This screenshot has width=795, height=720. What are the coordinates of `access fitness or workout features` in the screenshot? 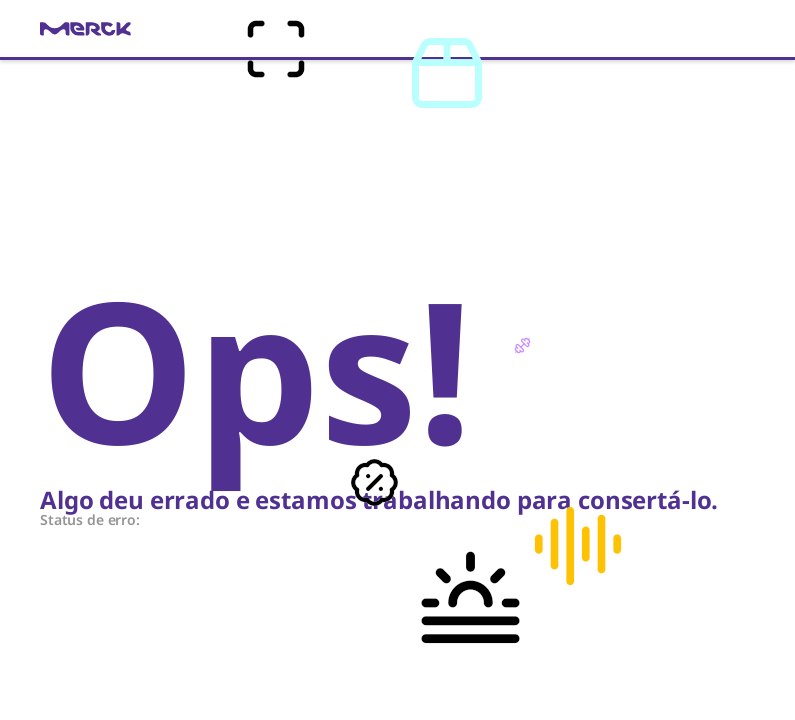 It's located at (522, 345).